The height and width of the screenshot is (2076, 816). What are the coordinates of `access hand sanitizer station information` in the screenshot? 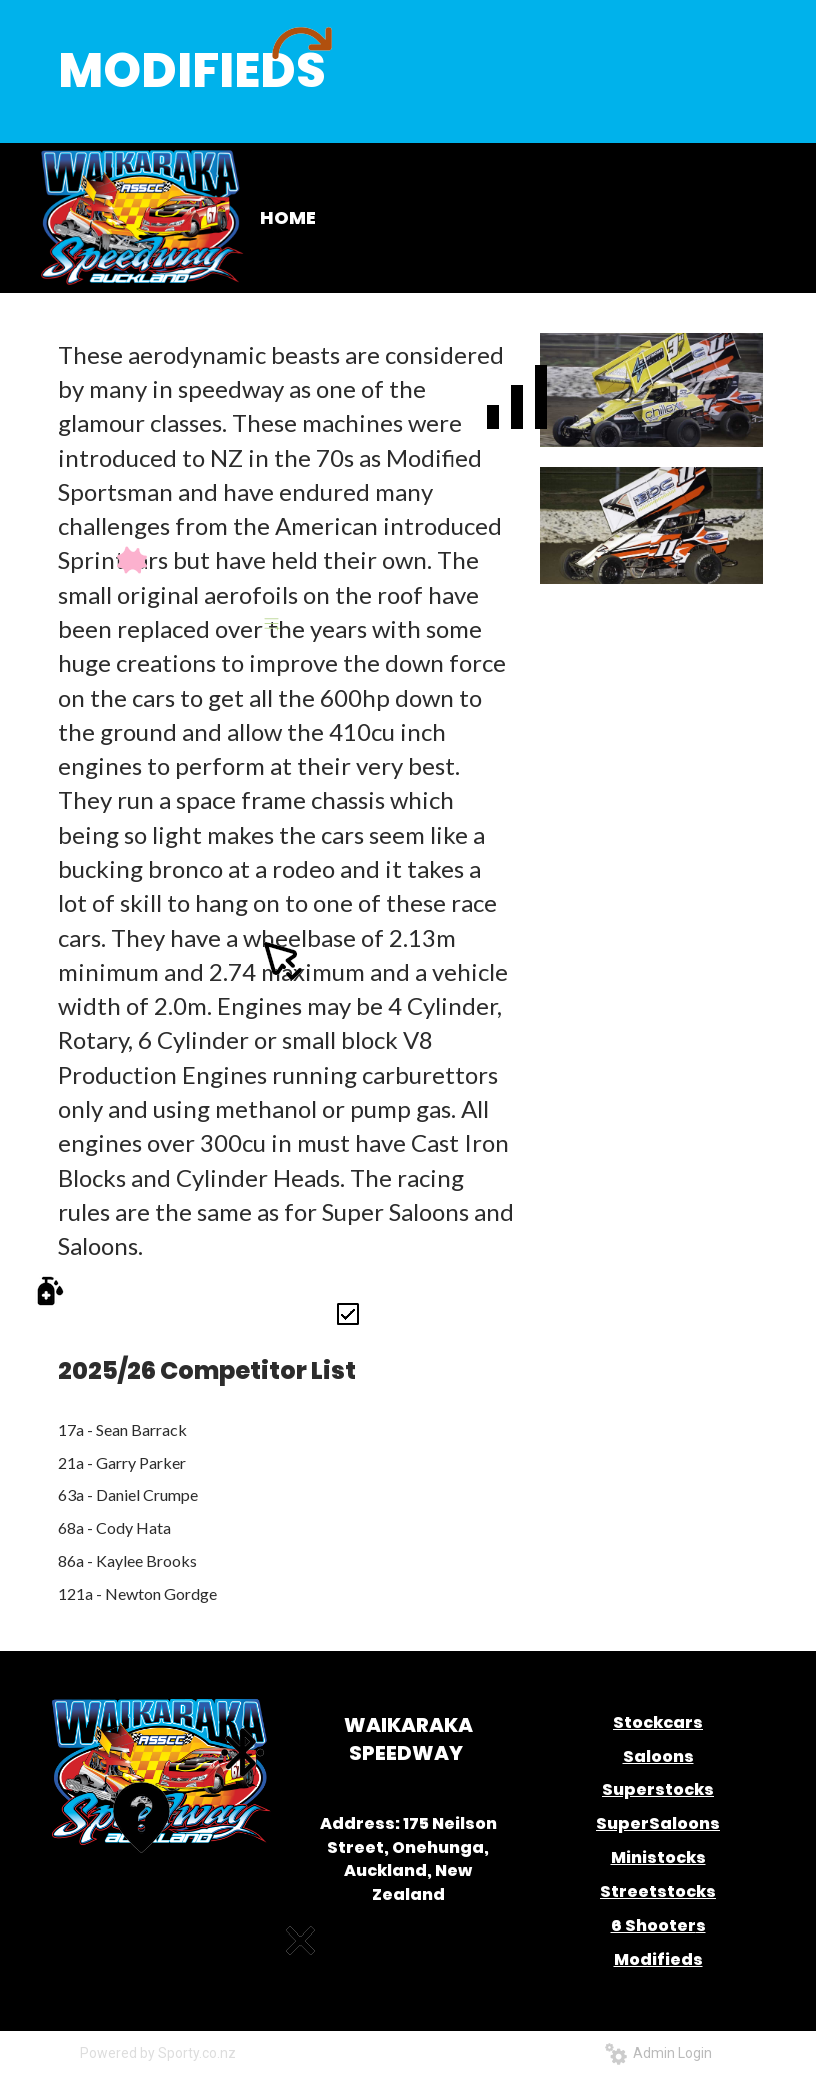 It's located at (49, 1291).